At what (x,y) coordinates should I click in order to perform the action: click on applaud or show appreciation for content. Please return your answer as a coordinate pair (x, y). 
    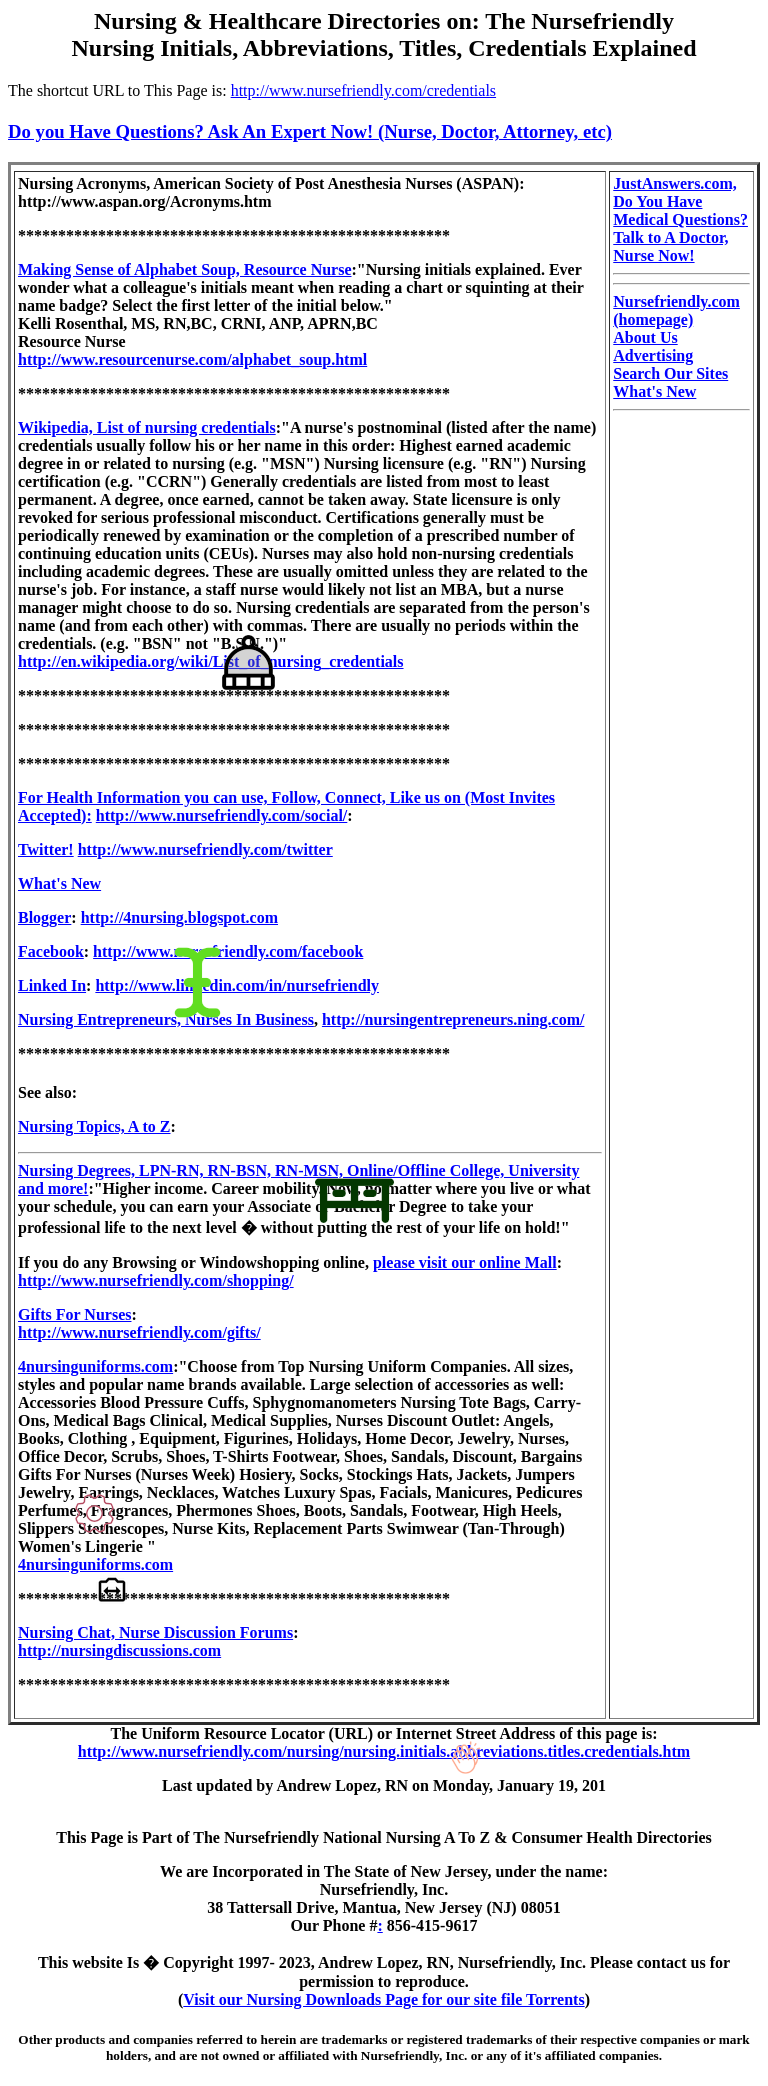
    Looking at the image, I should click on (465, 1757).